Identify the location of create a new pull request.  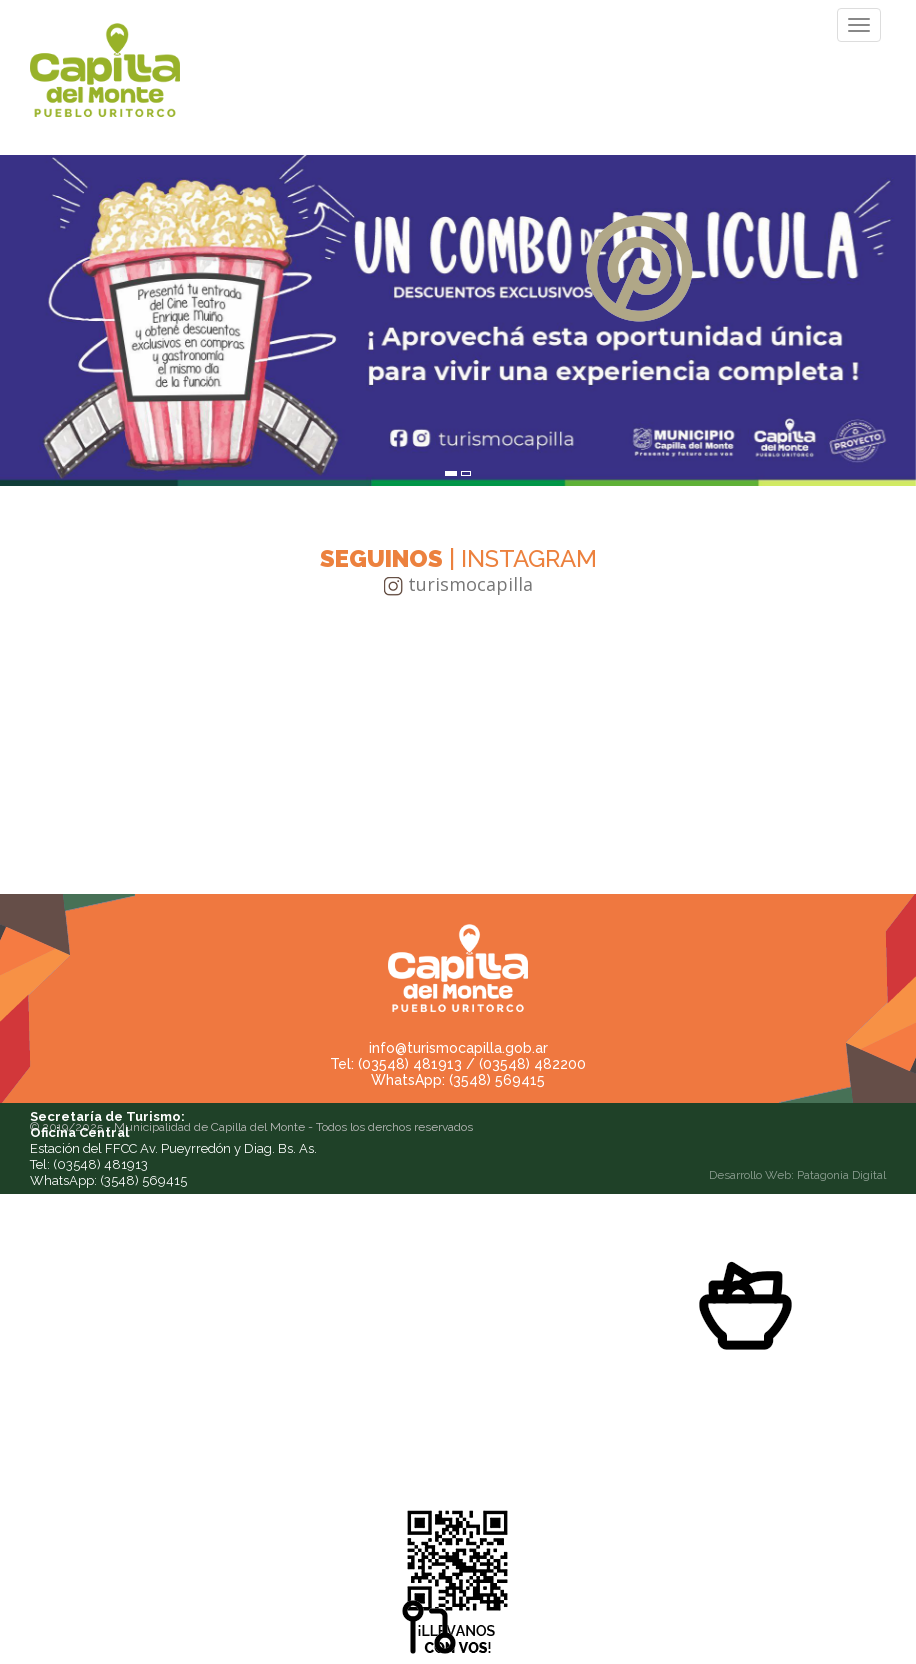
(429, 1627).